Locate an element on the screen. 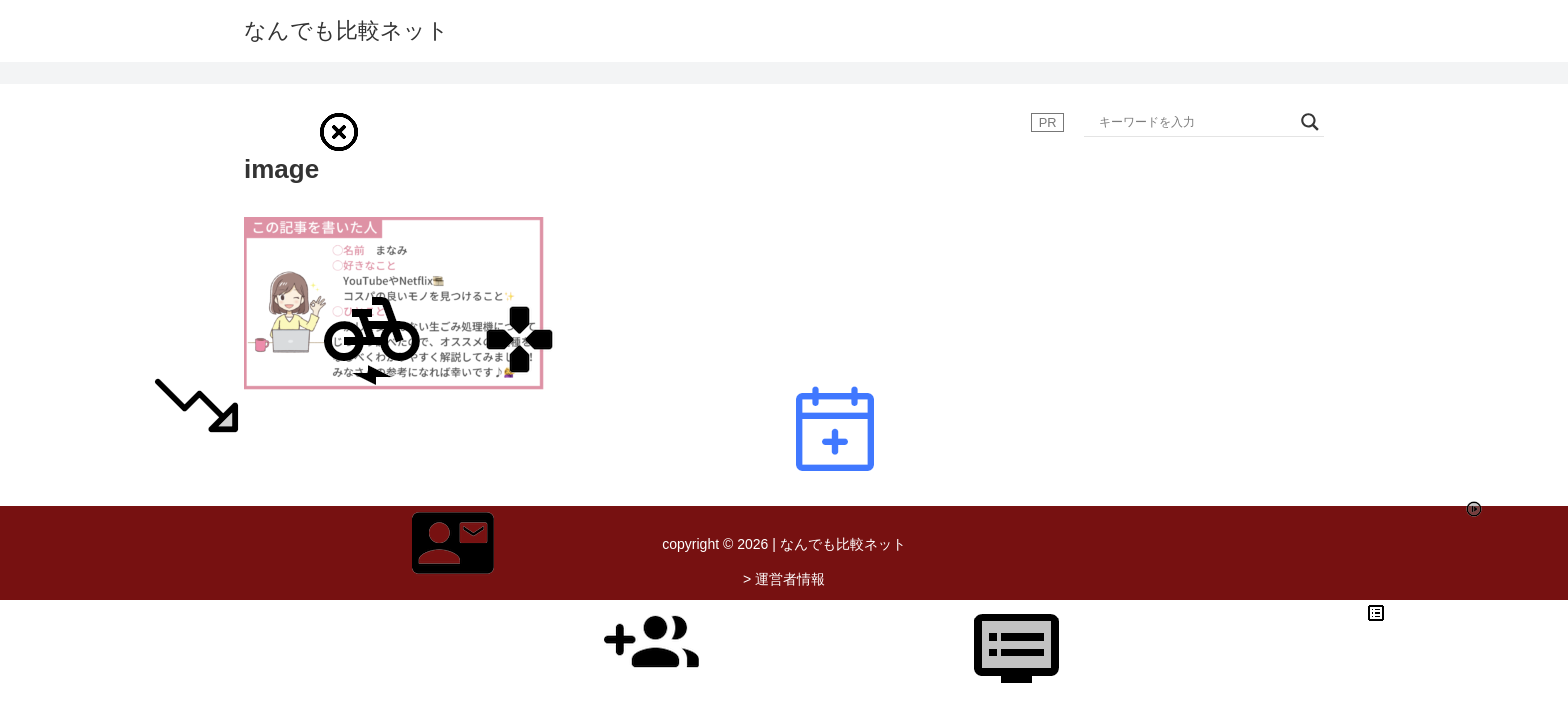 This screenshot has width=1568, height=720. play from the beginning is located at coordinates (1474, 509).